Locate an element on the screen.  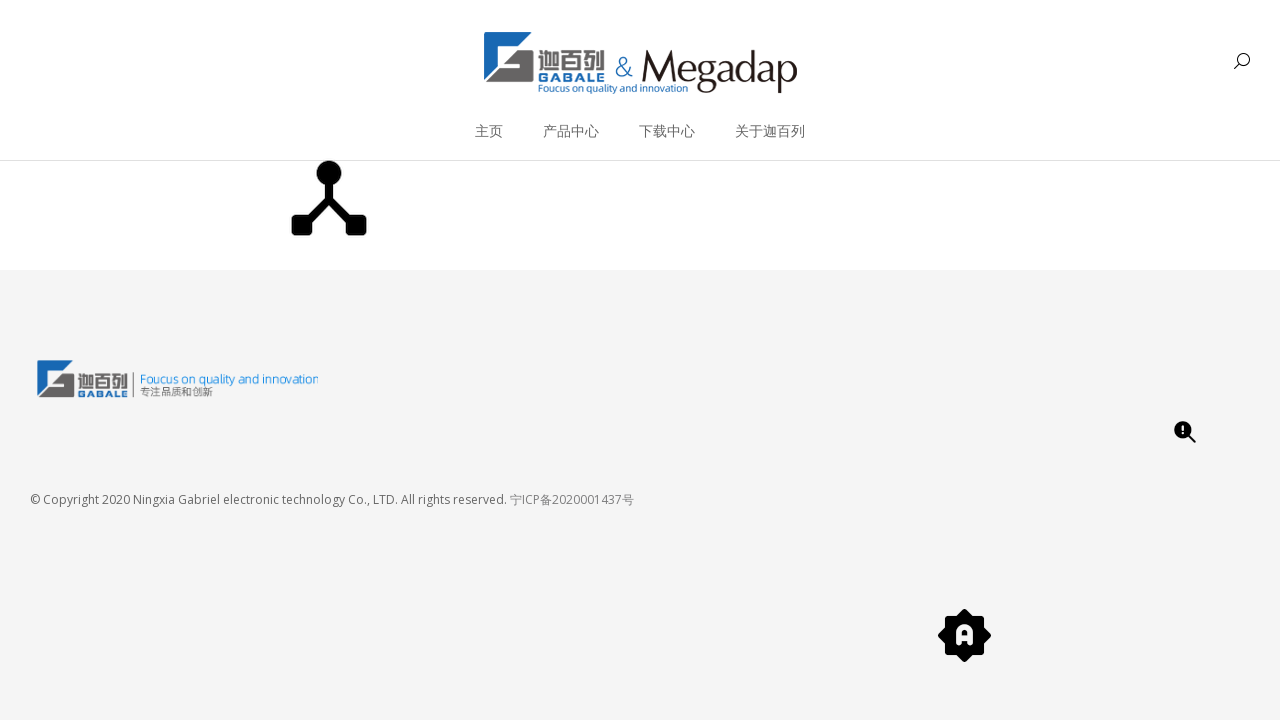
enable automatic brightness adjustment is located at coordinates (964, 635).